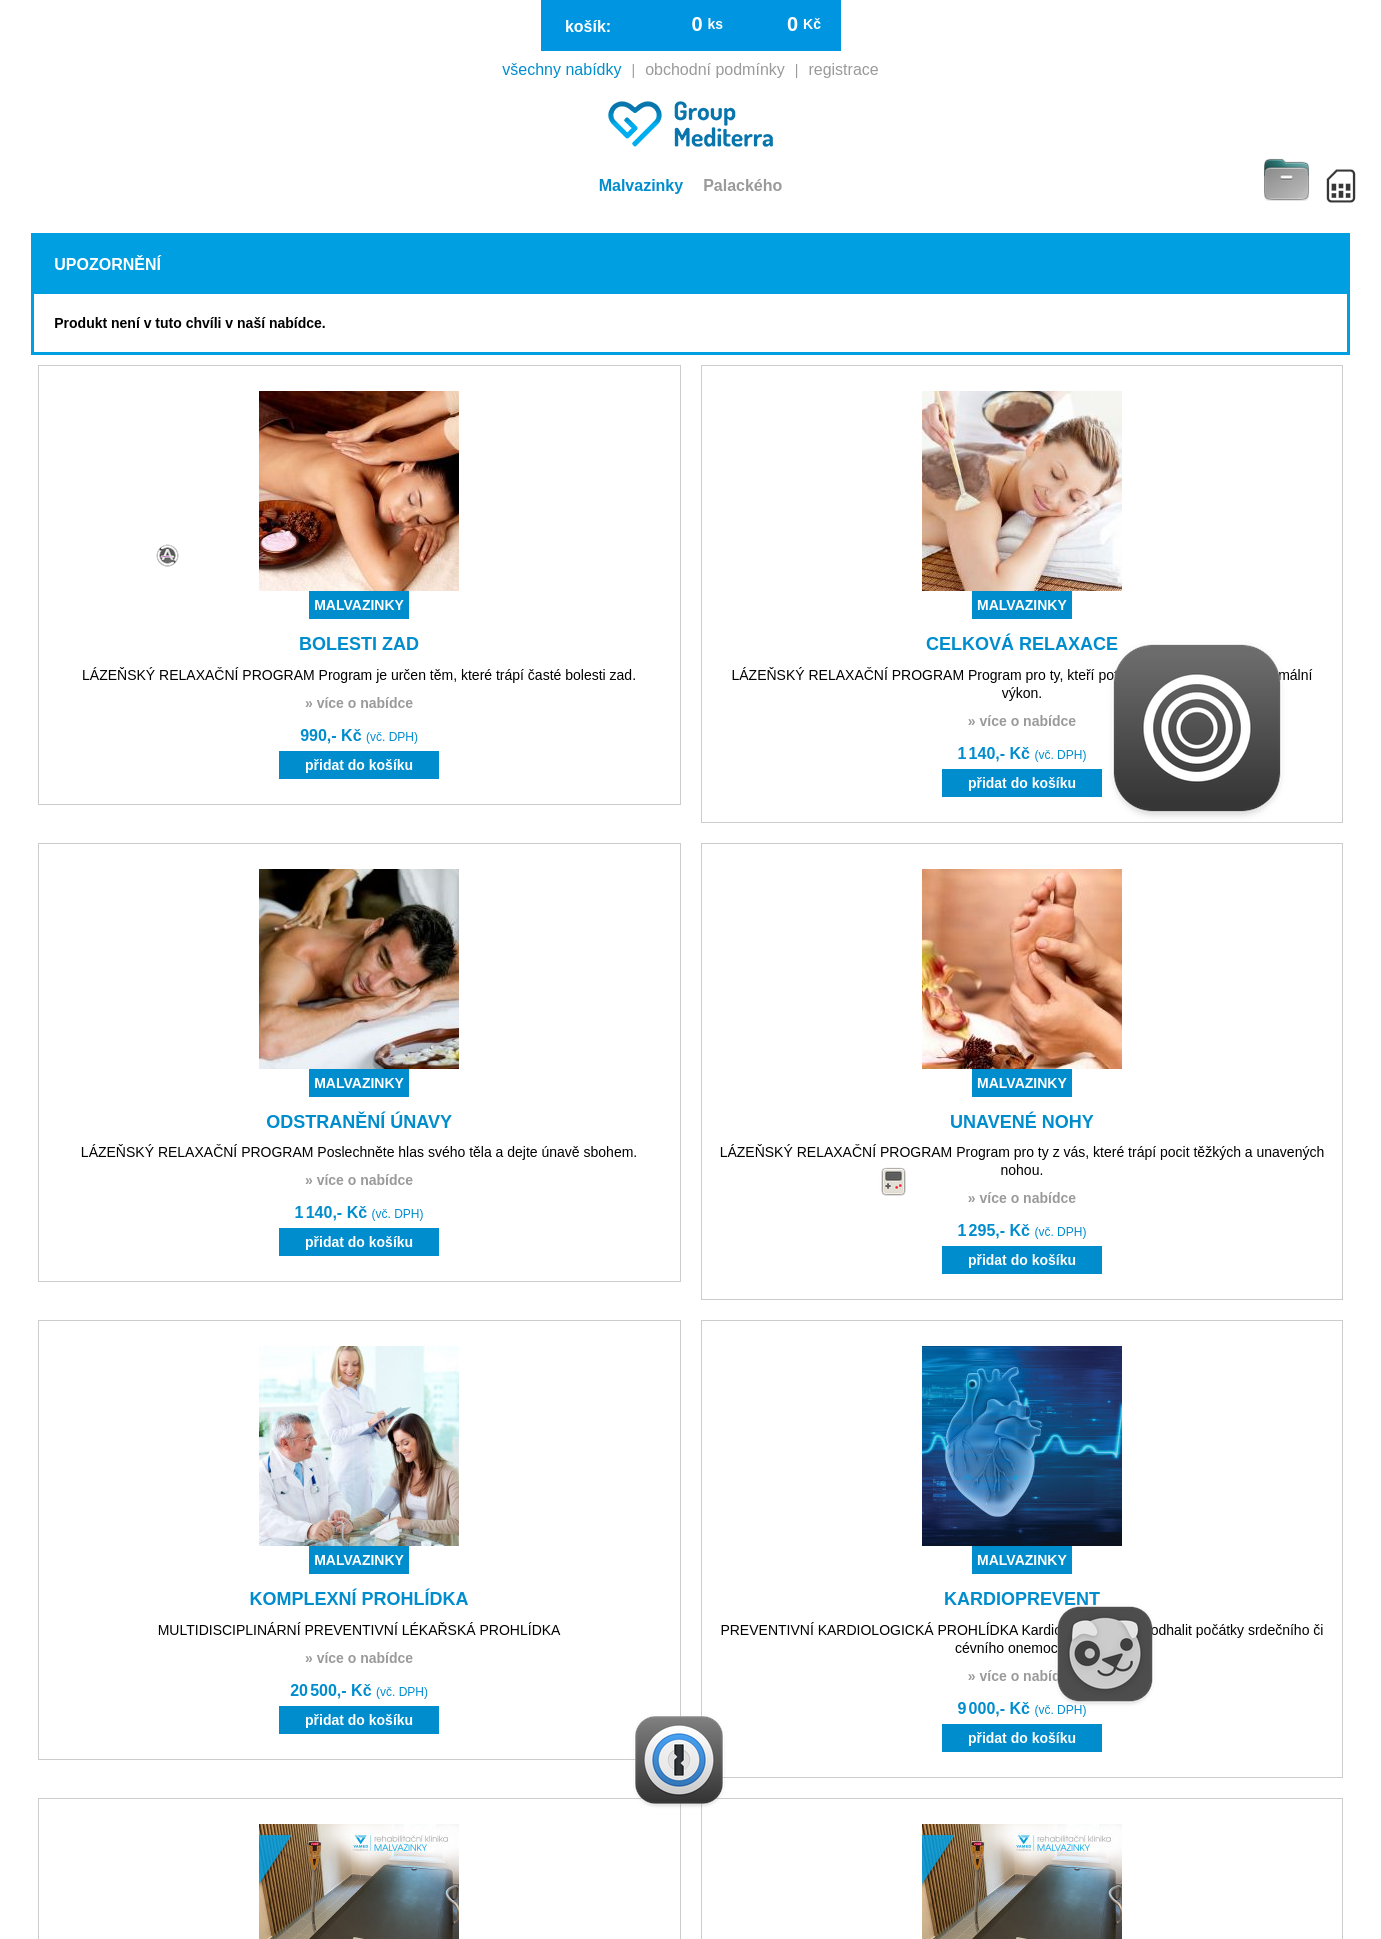  I want to click on open the file manager application, so click(1286, 179).